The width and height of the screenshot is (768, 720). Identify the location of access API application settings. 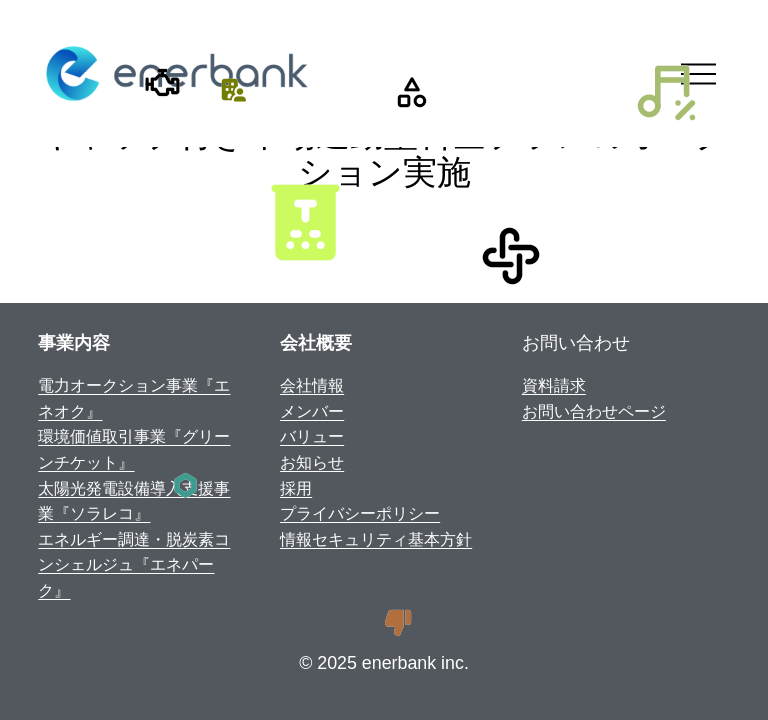
(511, 256).